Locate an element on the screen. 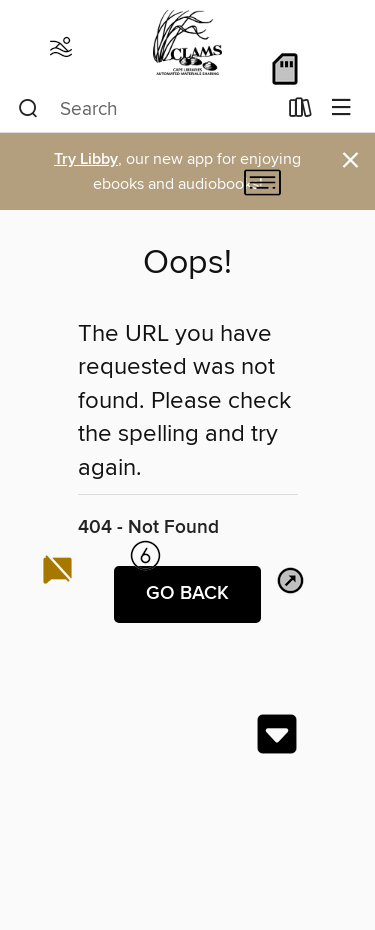 The width and height of the screenshot is (375, 930). access swimming or aquatic activities is located at coordinates (61, 47).